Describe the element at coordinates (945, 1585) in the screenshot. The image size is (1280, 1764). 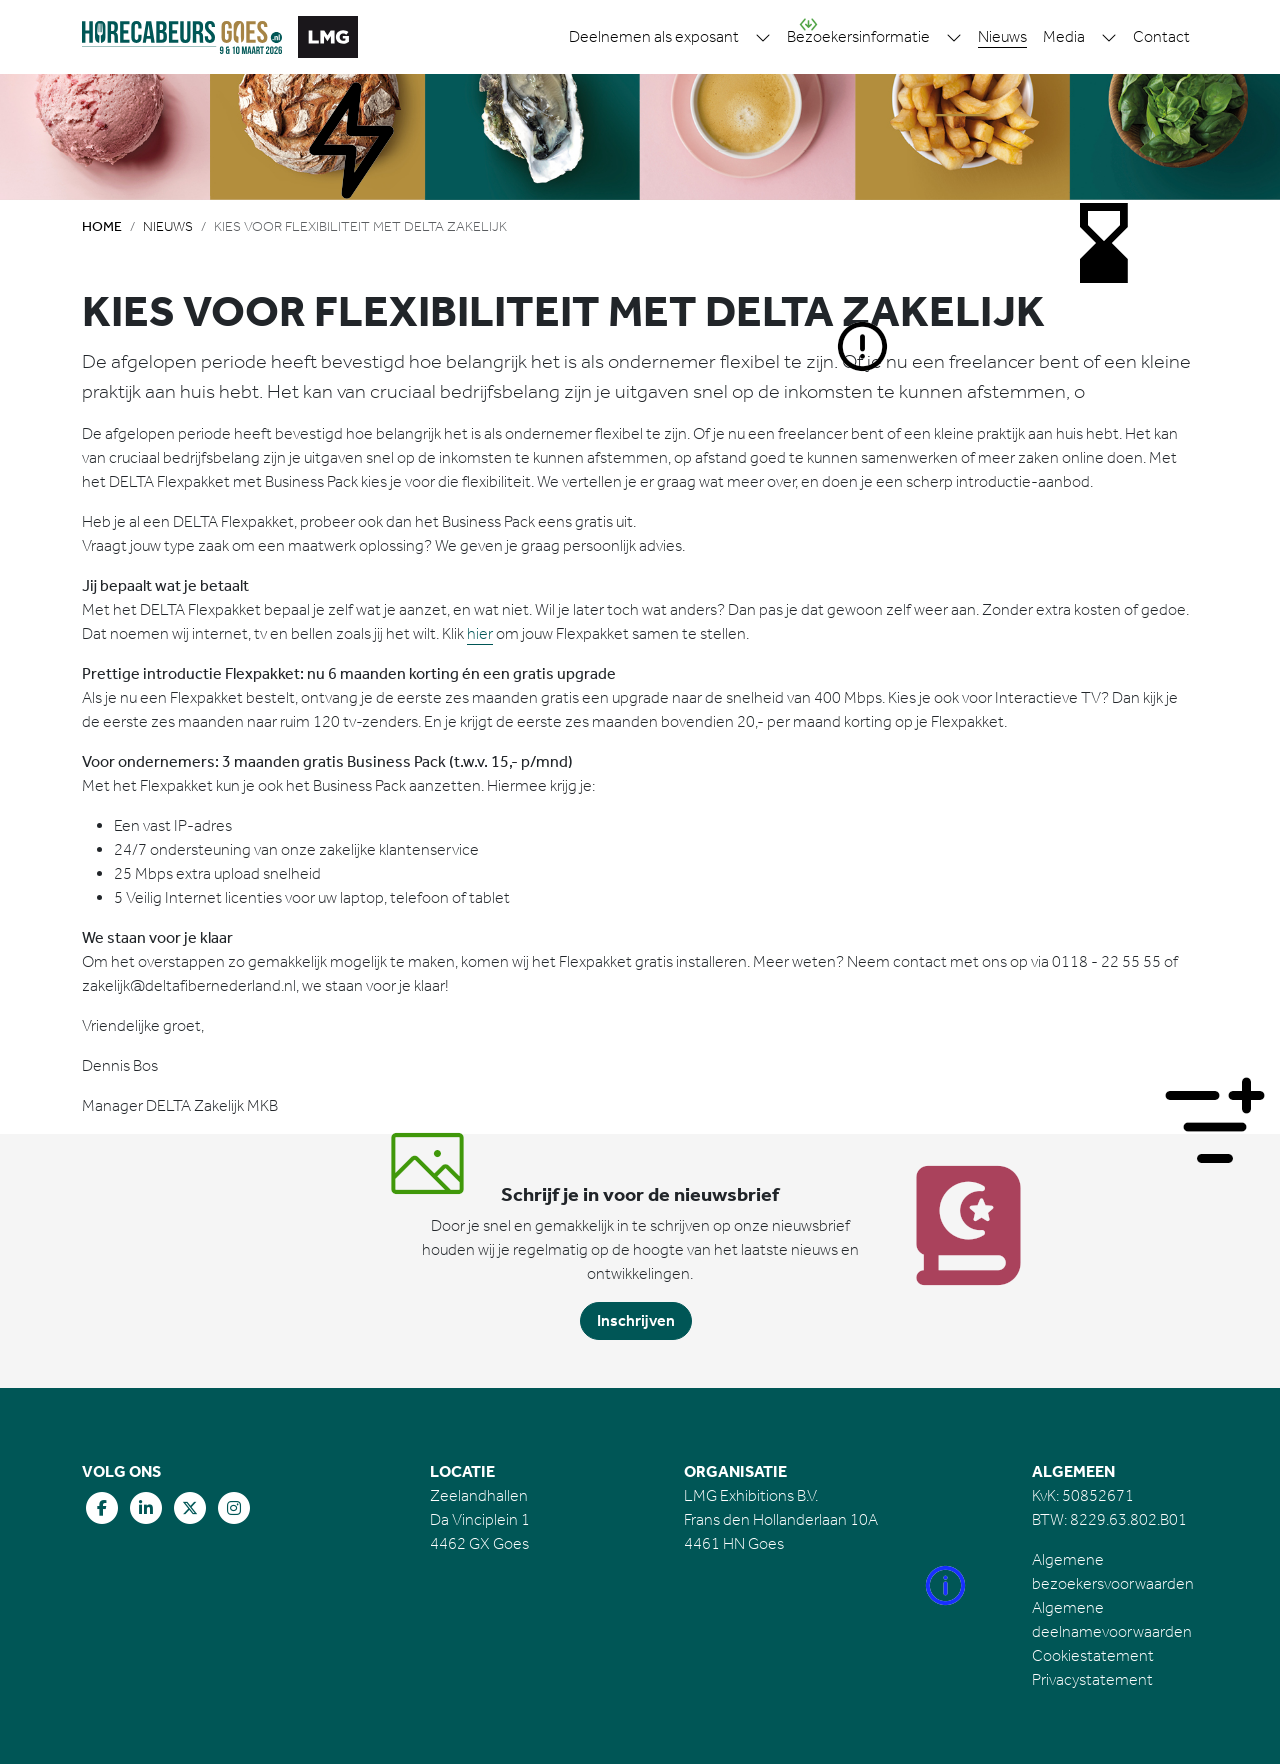
I see `view more information` at that location.